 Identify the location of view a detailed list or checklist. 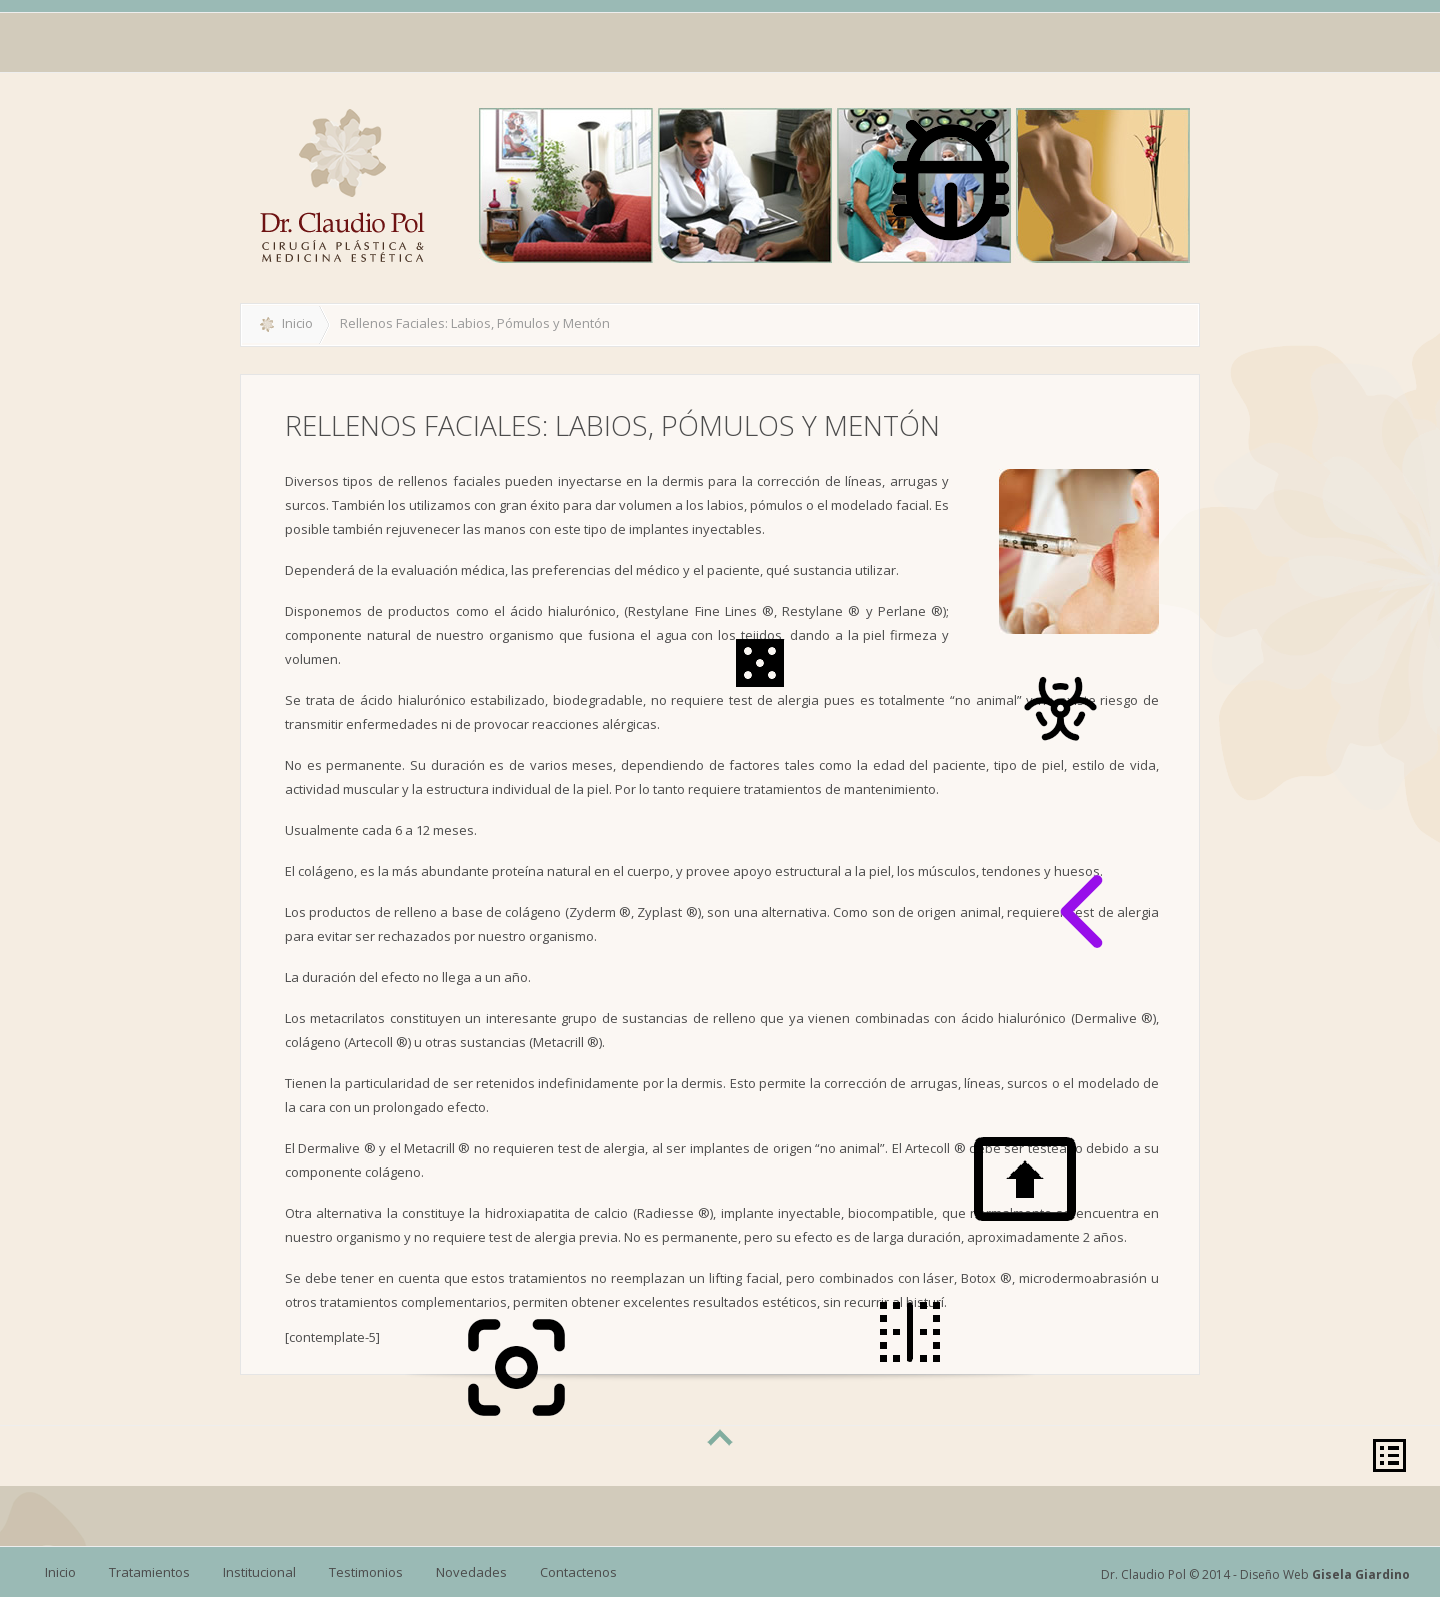
(1389, 1455).